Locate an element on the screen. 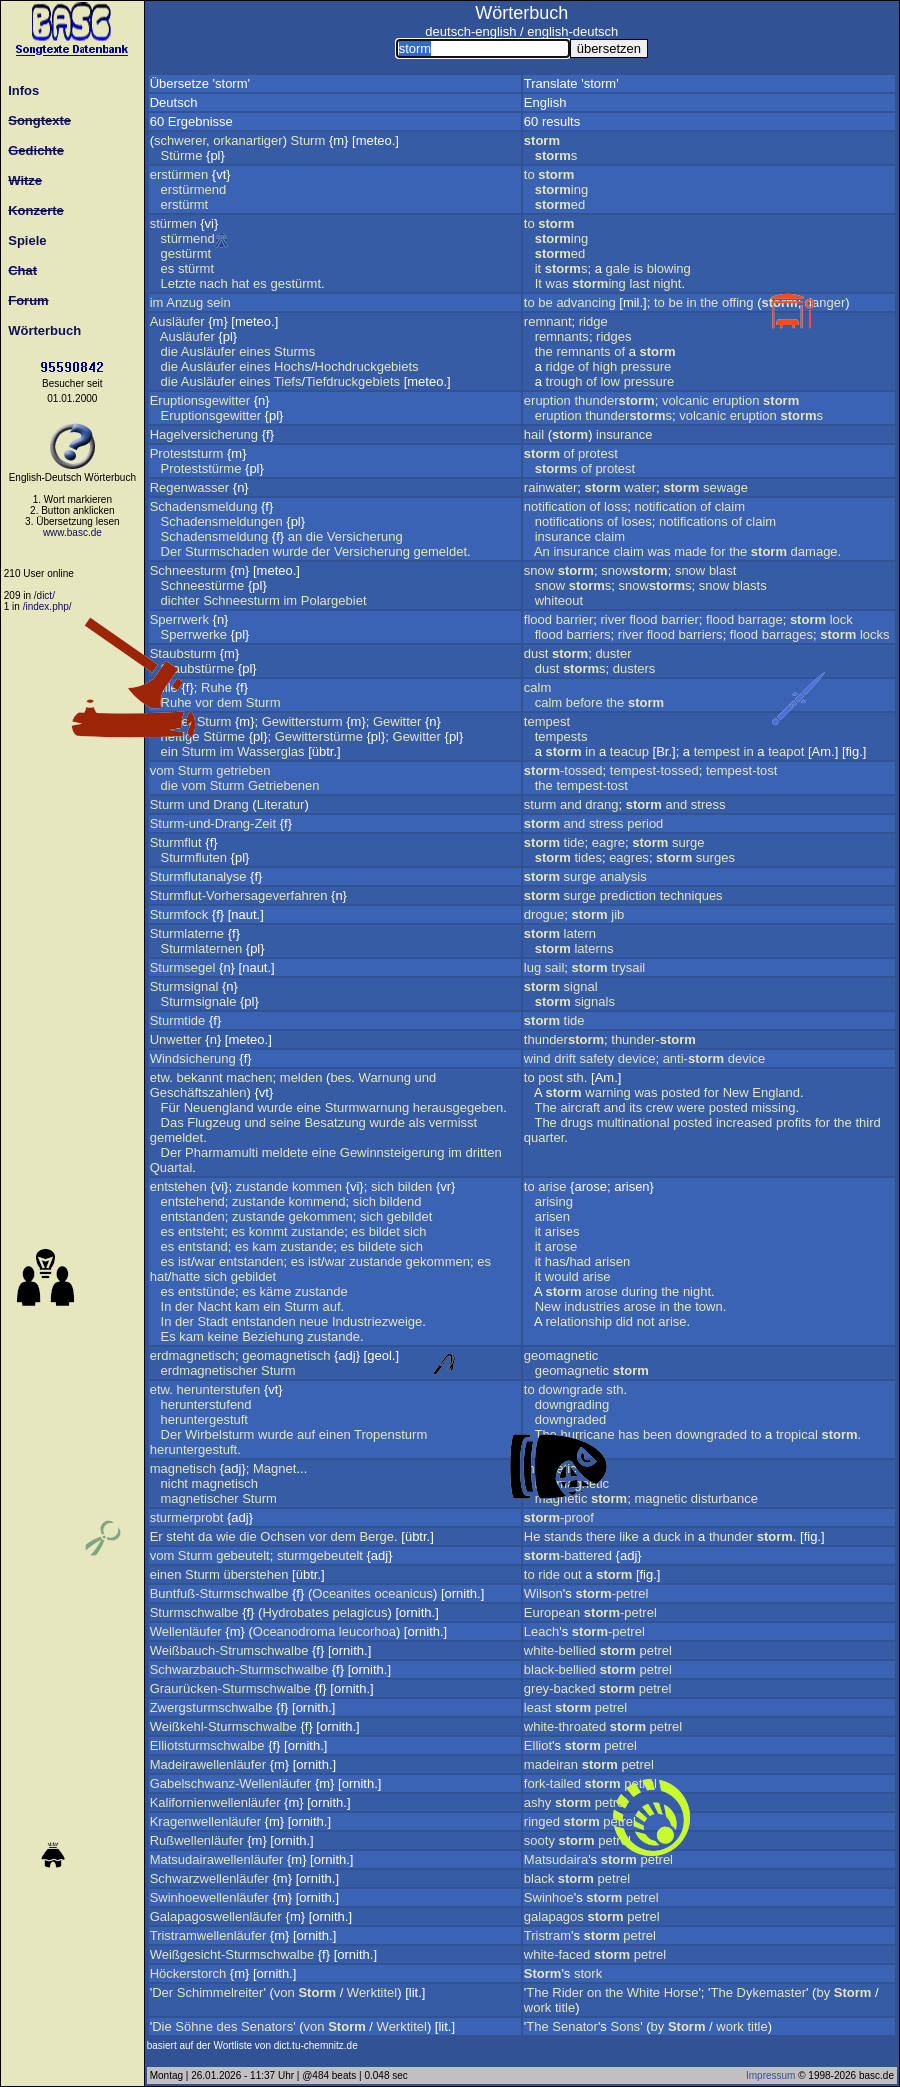  represents a weapon or blade item in a game inventory is located at coordinates (798, 698).